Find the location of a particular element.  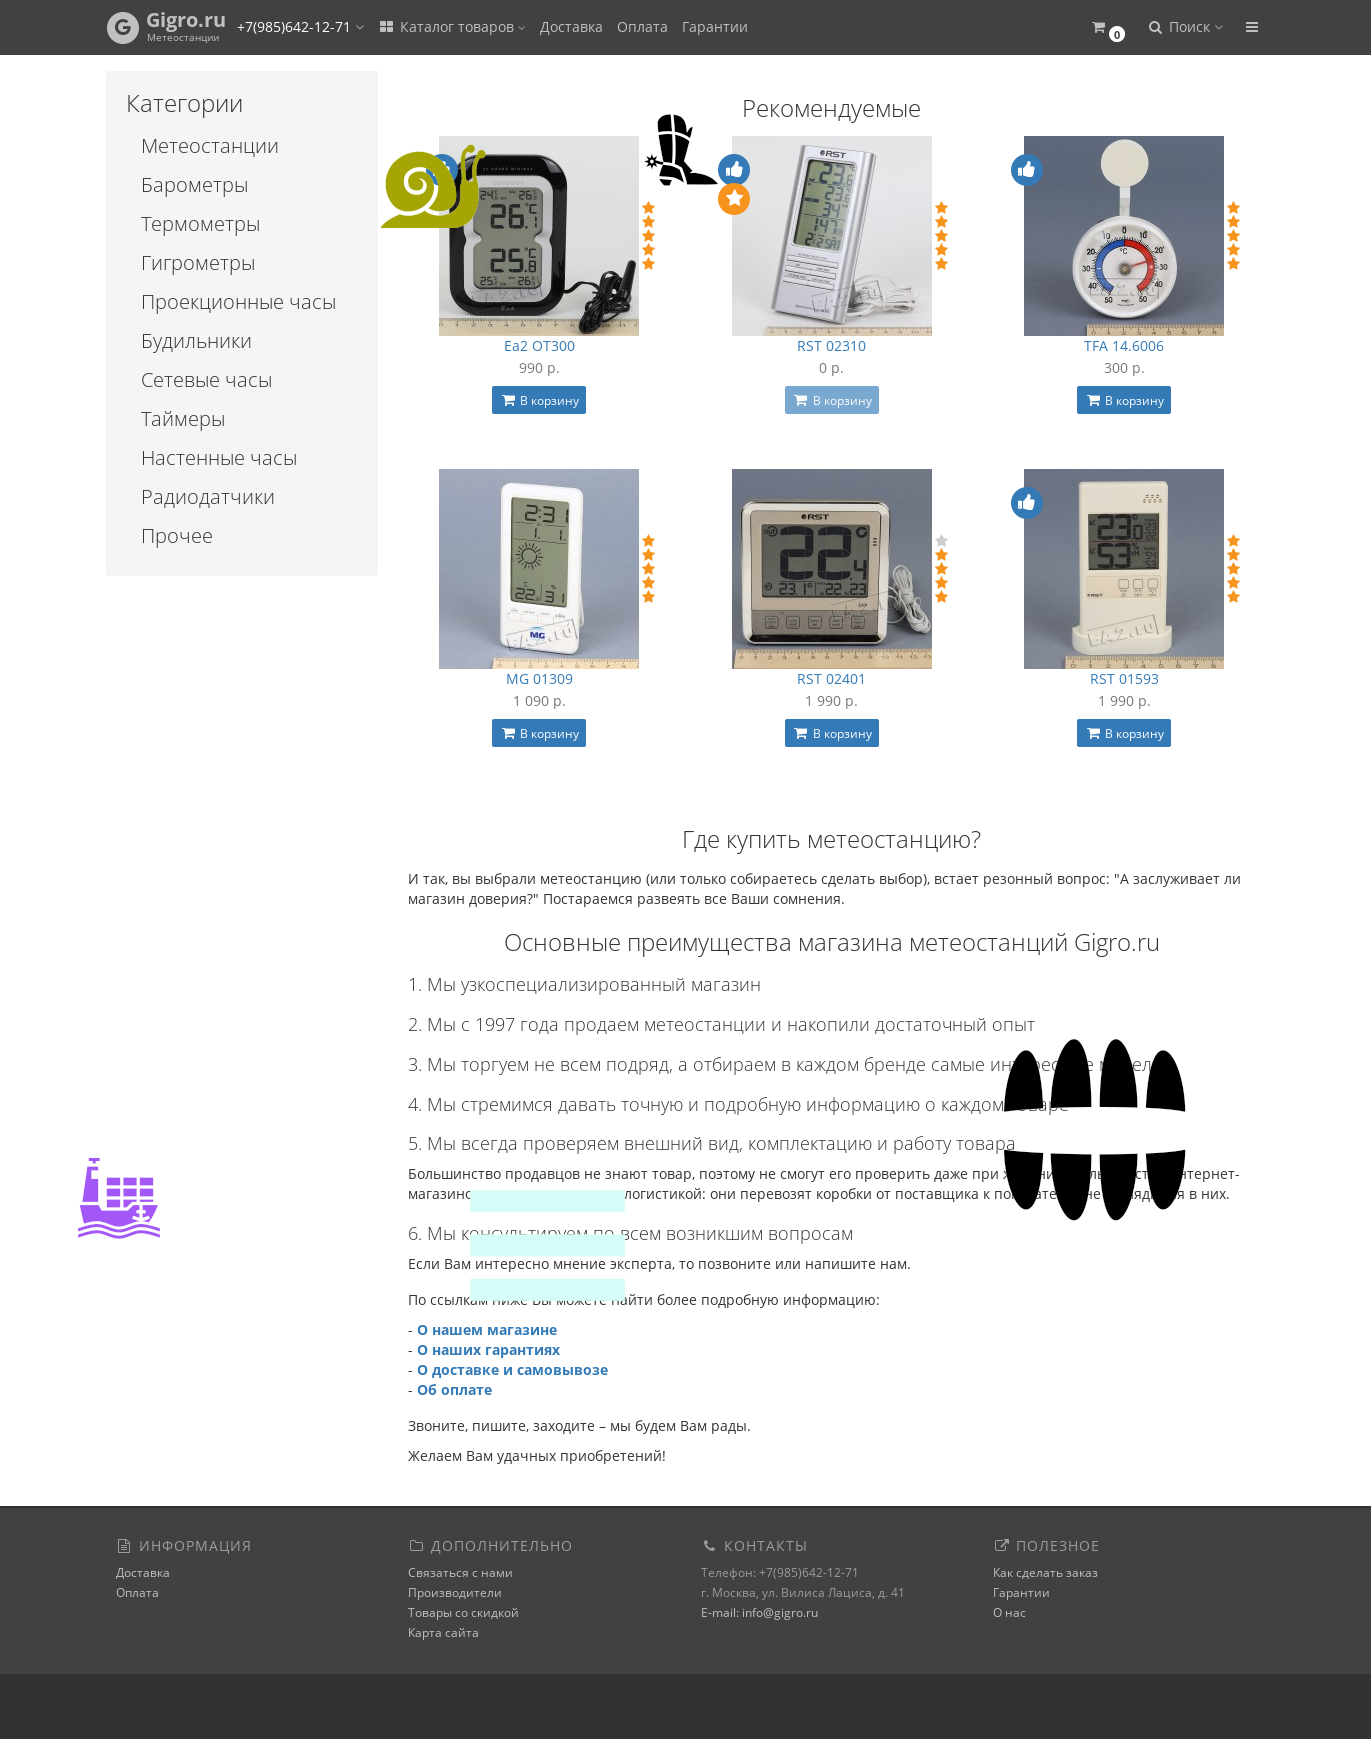

view dental health or teeth information is located at coordinates (1094, 1129).